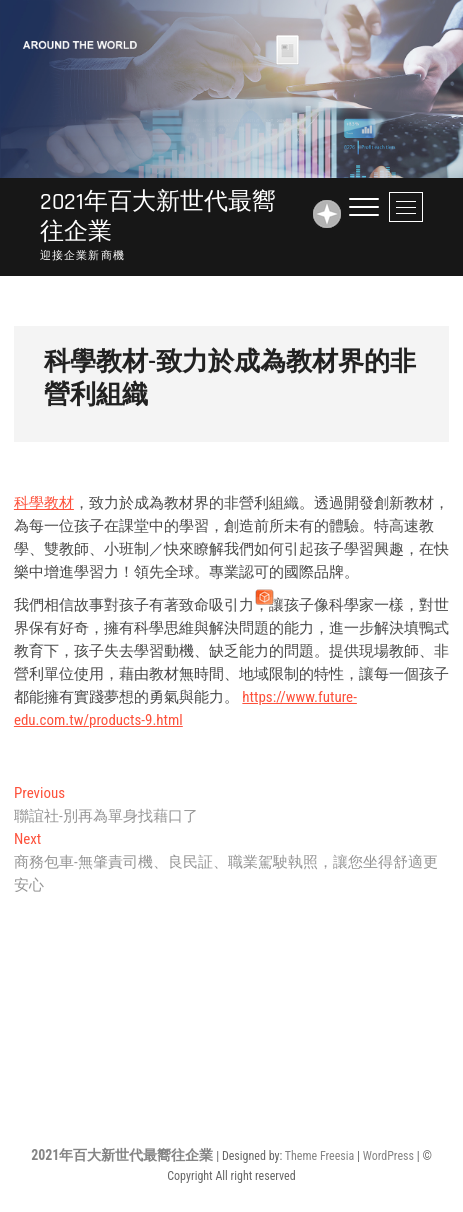  I want to click on document template file type, so click(287, 50).